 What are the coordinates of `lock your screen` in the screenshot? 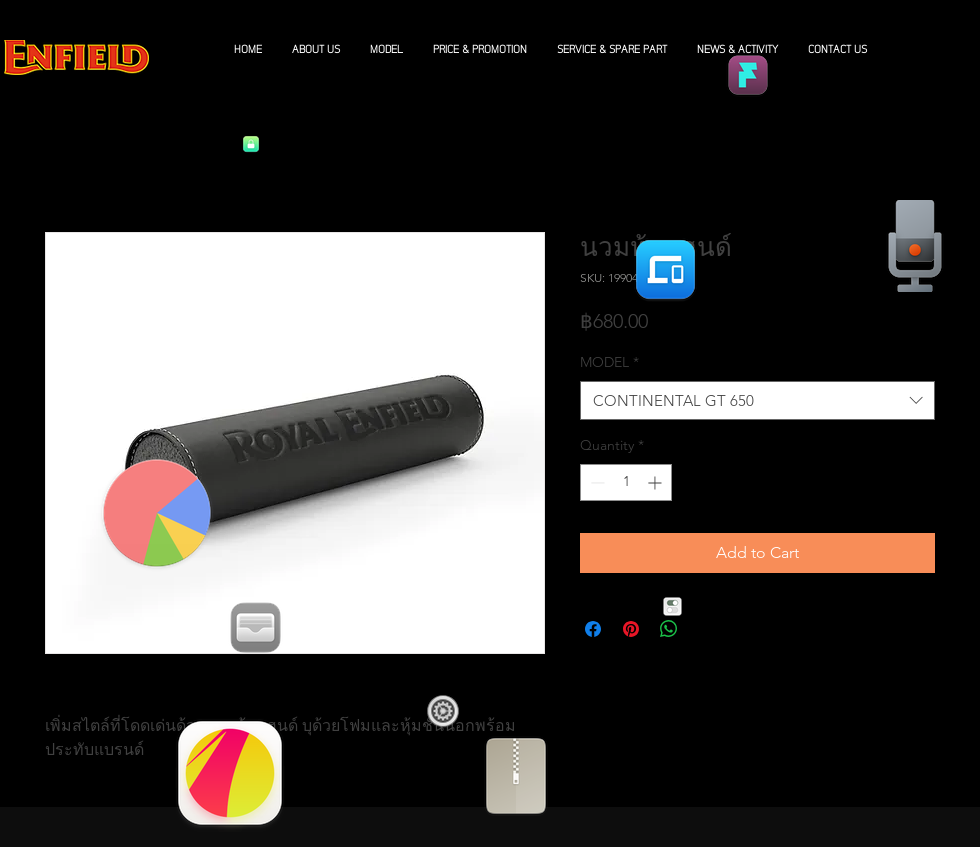 It's located at (251, 144).